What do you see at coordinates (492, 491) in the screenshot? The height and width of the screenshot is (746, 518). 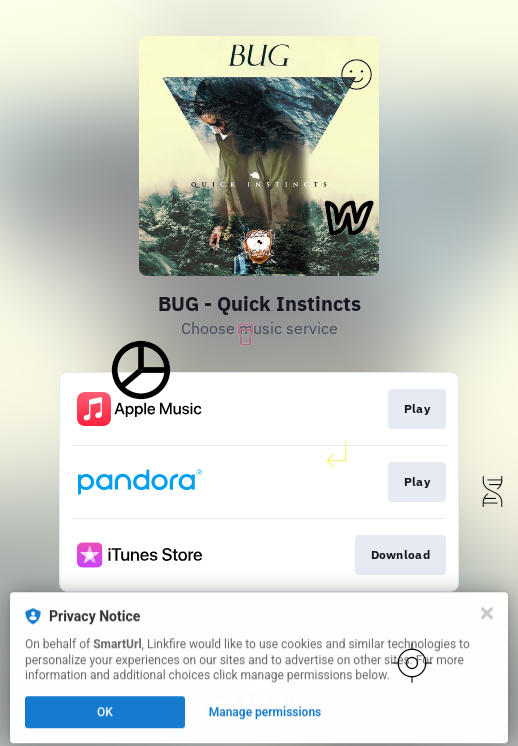 I see `access genetic or DNA-related information` at bounding box center [492, 491].